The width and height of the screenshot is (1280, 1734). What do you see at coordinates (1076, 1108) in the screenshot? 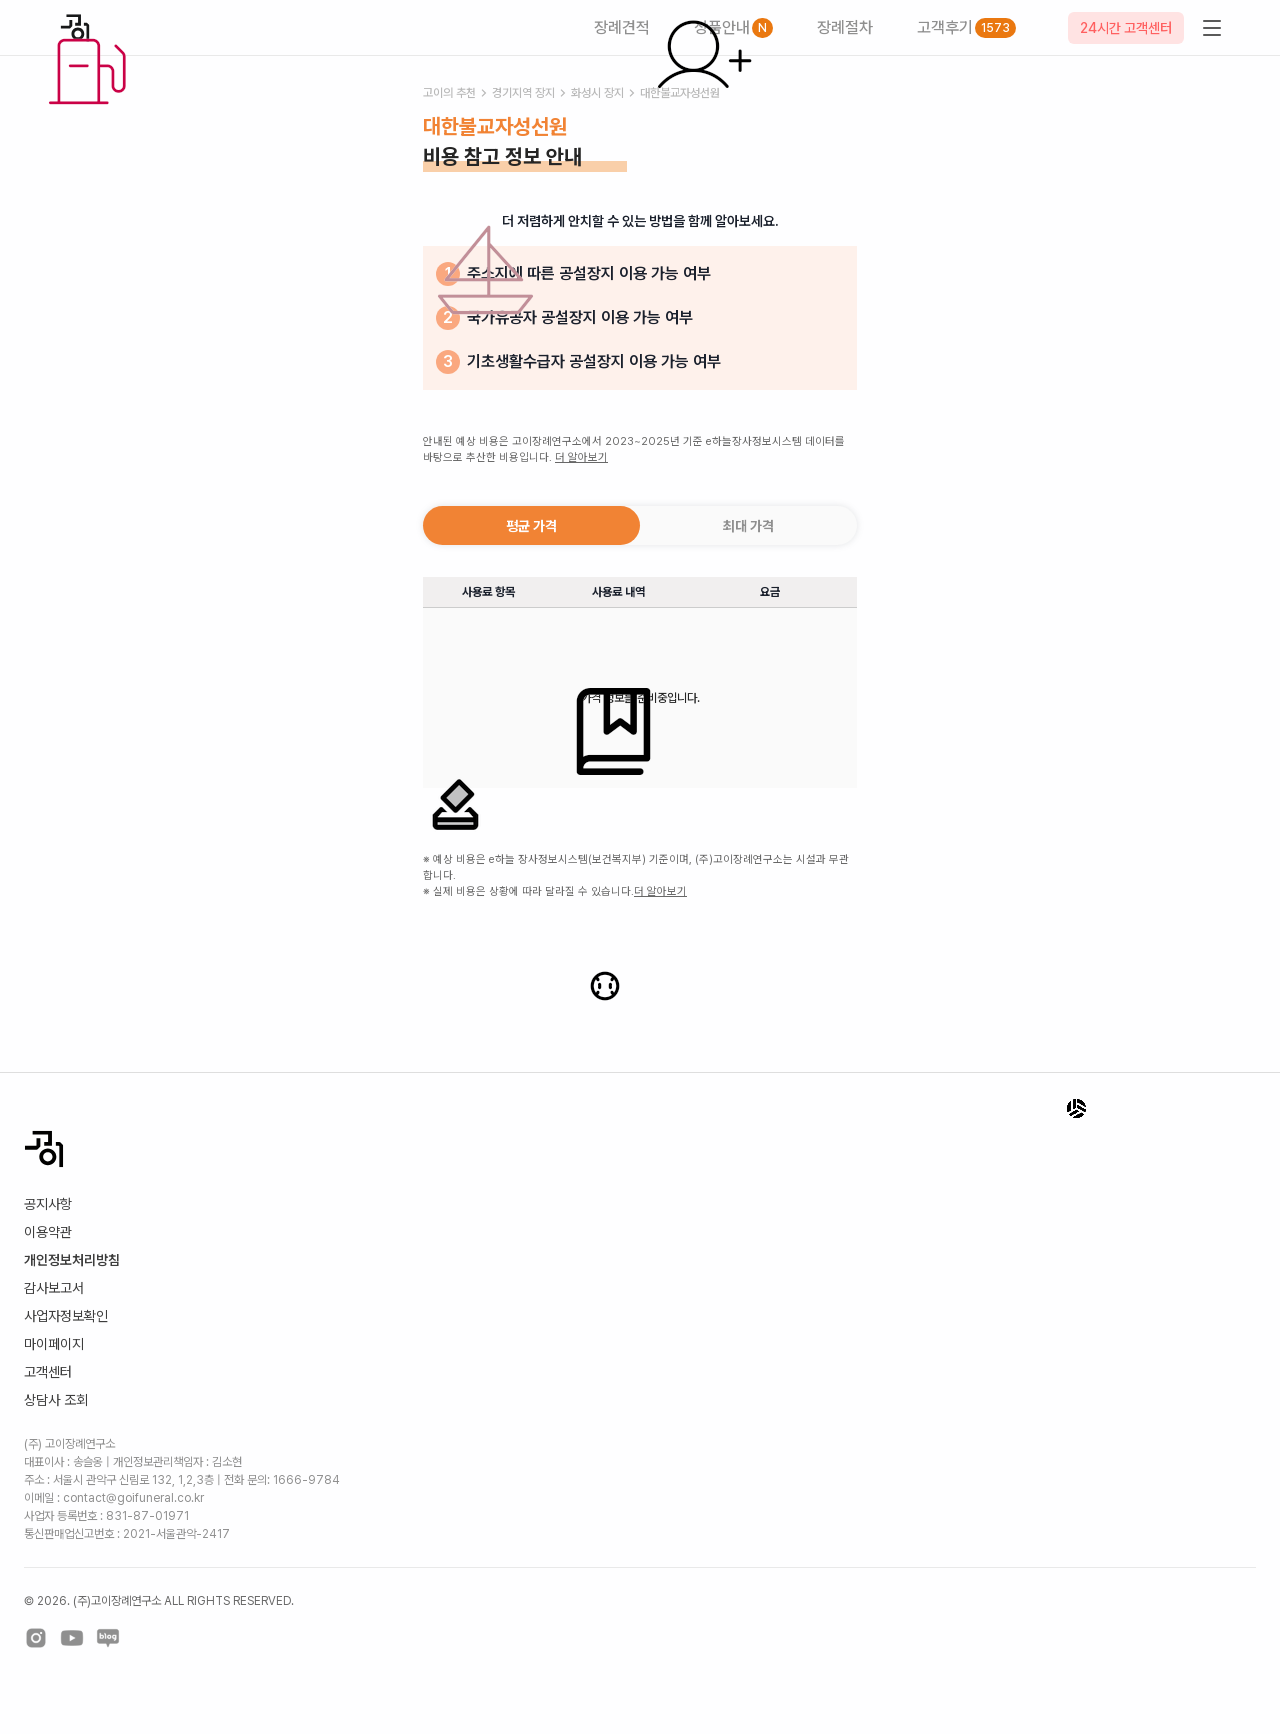
I see `access volleyball or sports content` at bounding box center [1076, 1108].